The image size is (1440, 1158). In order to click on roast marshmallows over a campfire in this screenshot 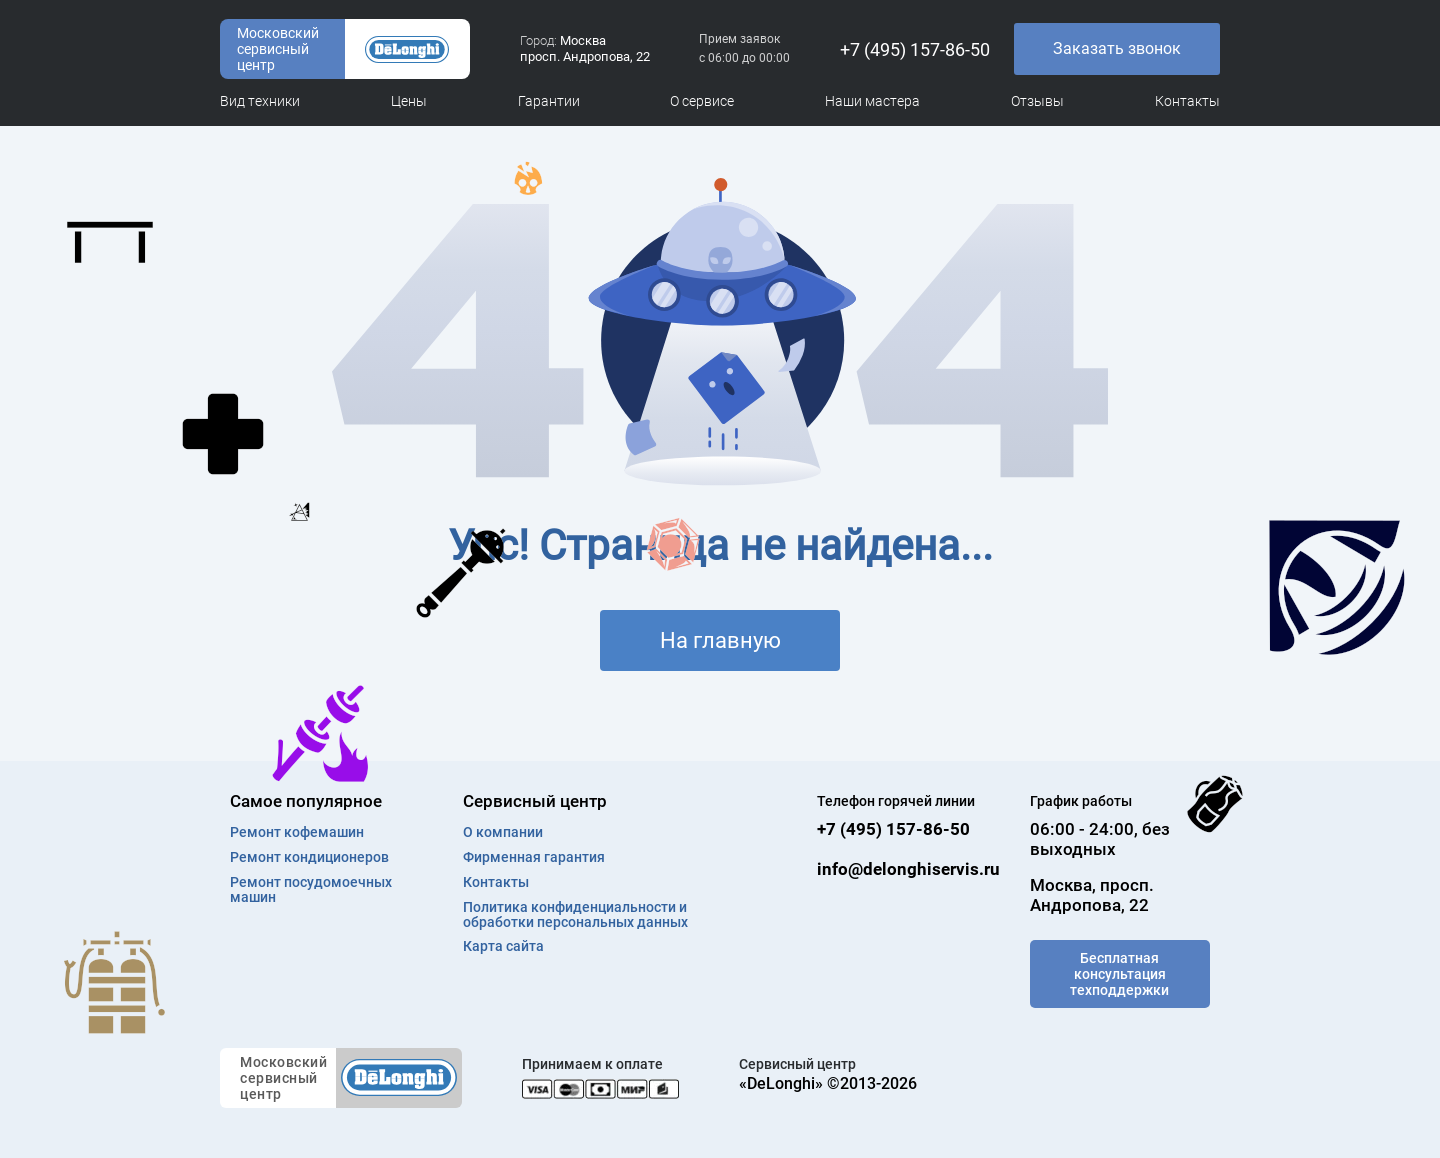, I will do `click(319, 733)`.